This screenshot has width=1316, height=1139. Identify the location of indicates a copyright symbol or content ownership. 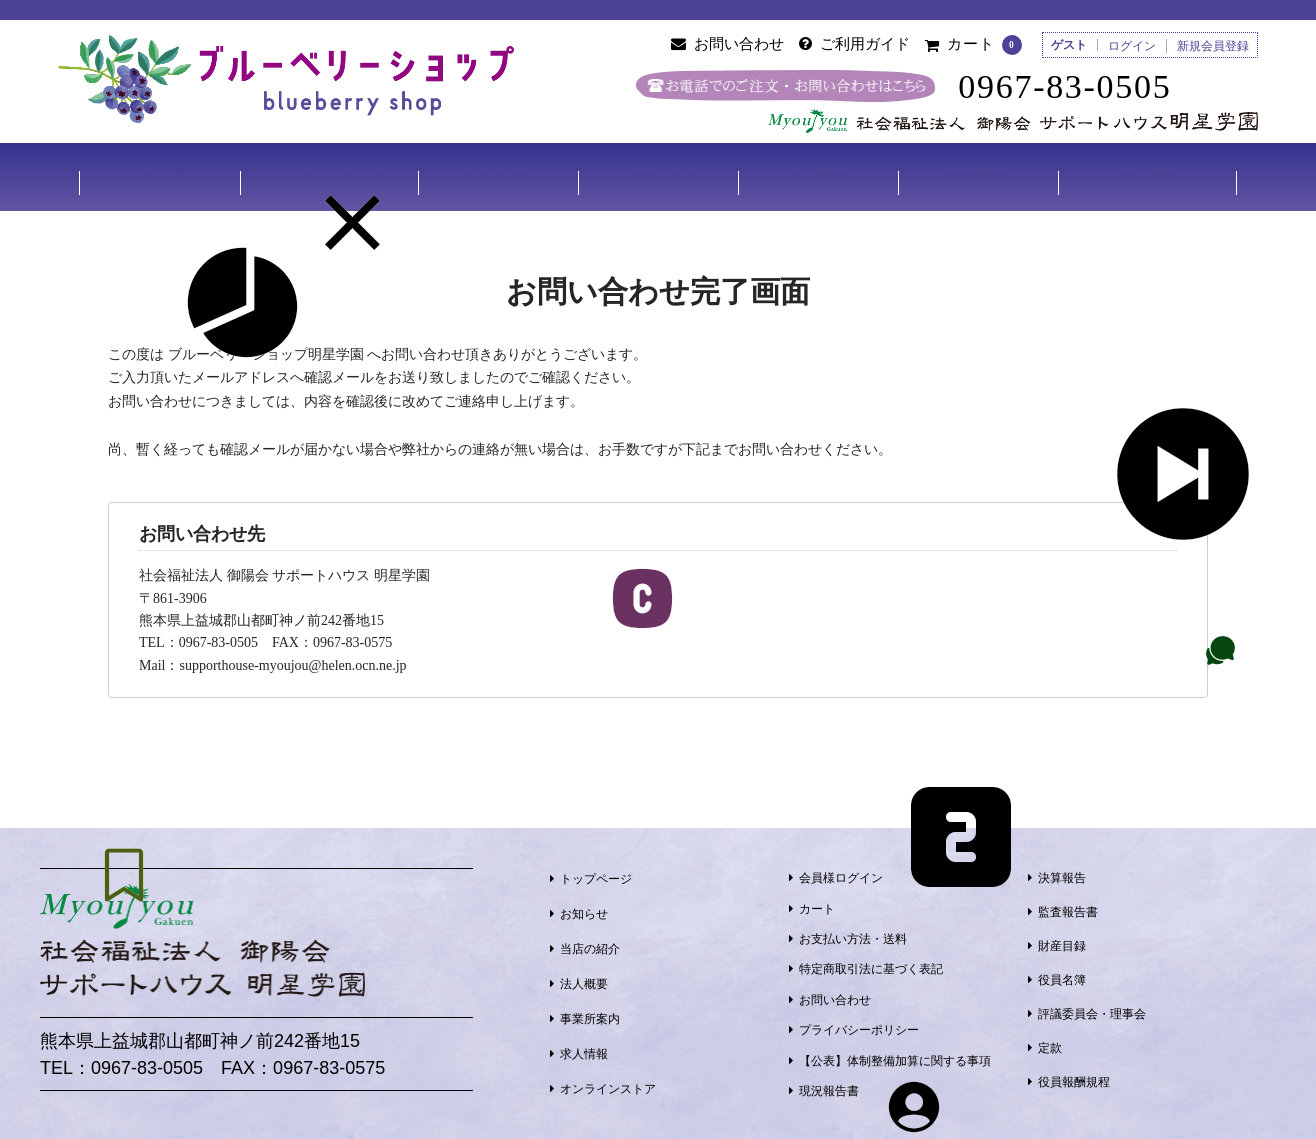
(642, 598).